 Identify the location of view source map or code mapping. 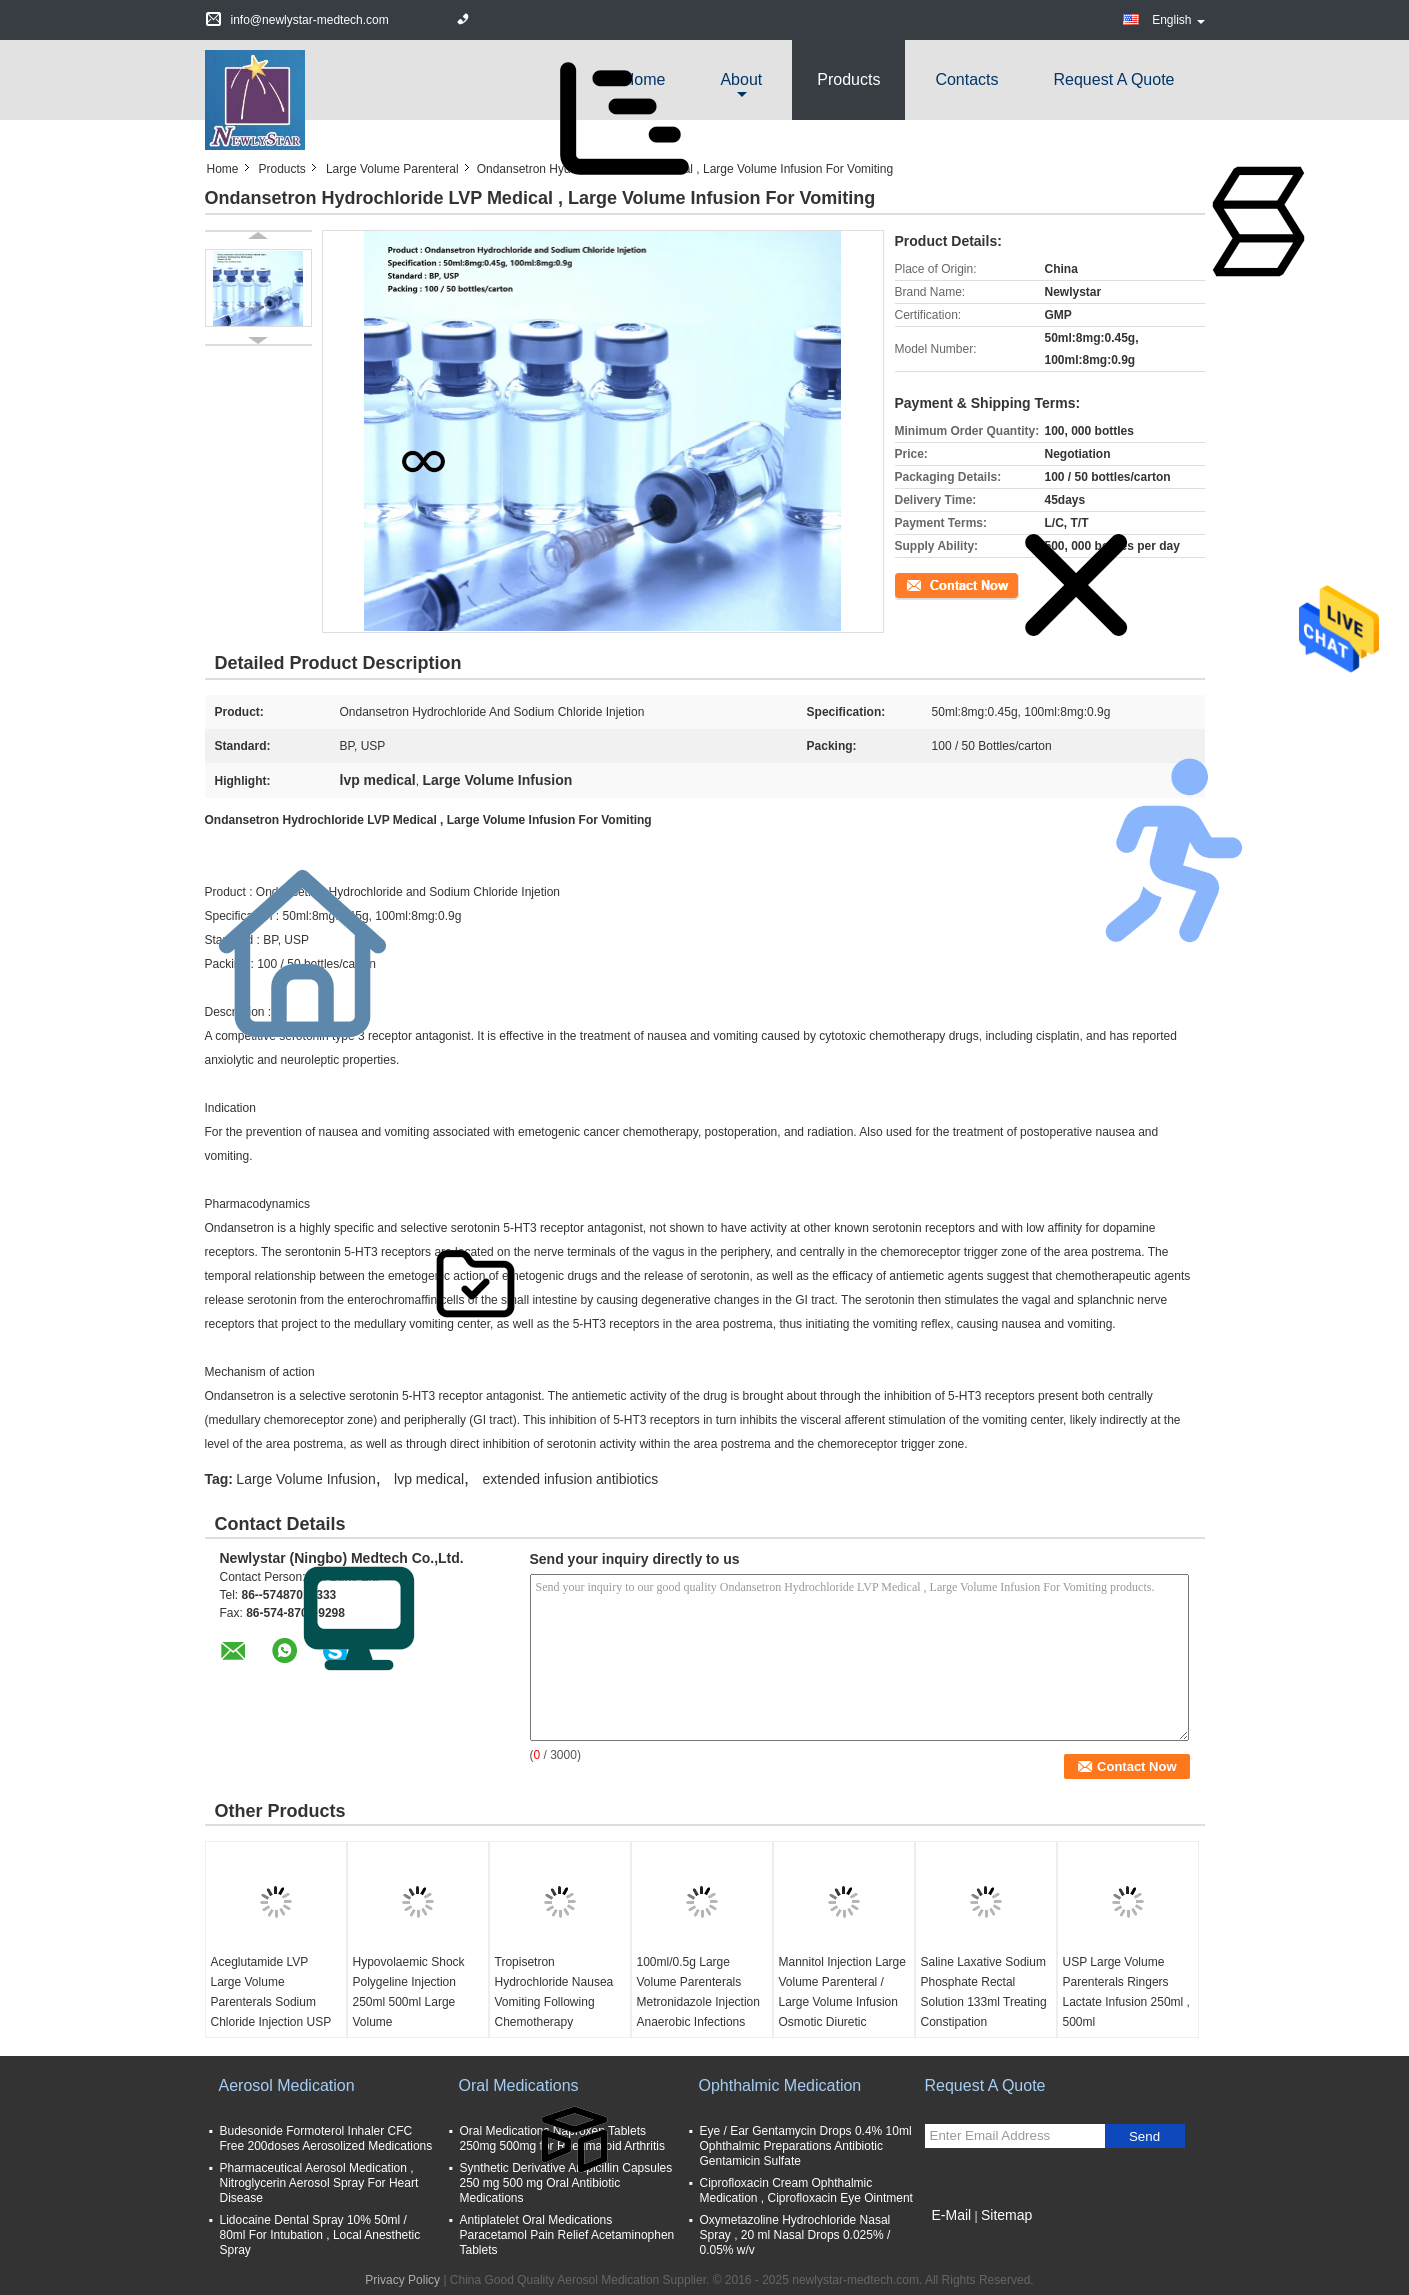
(1258, 221).